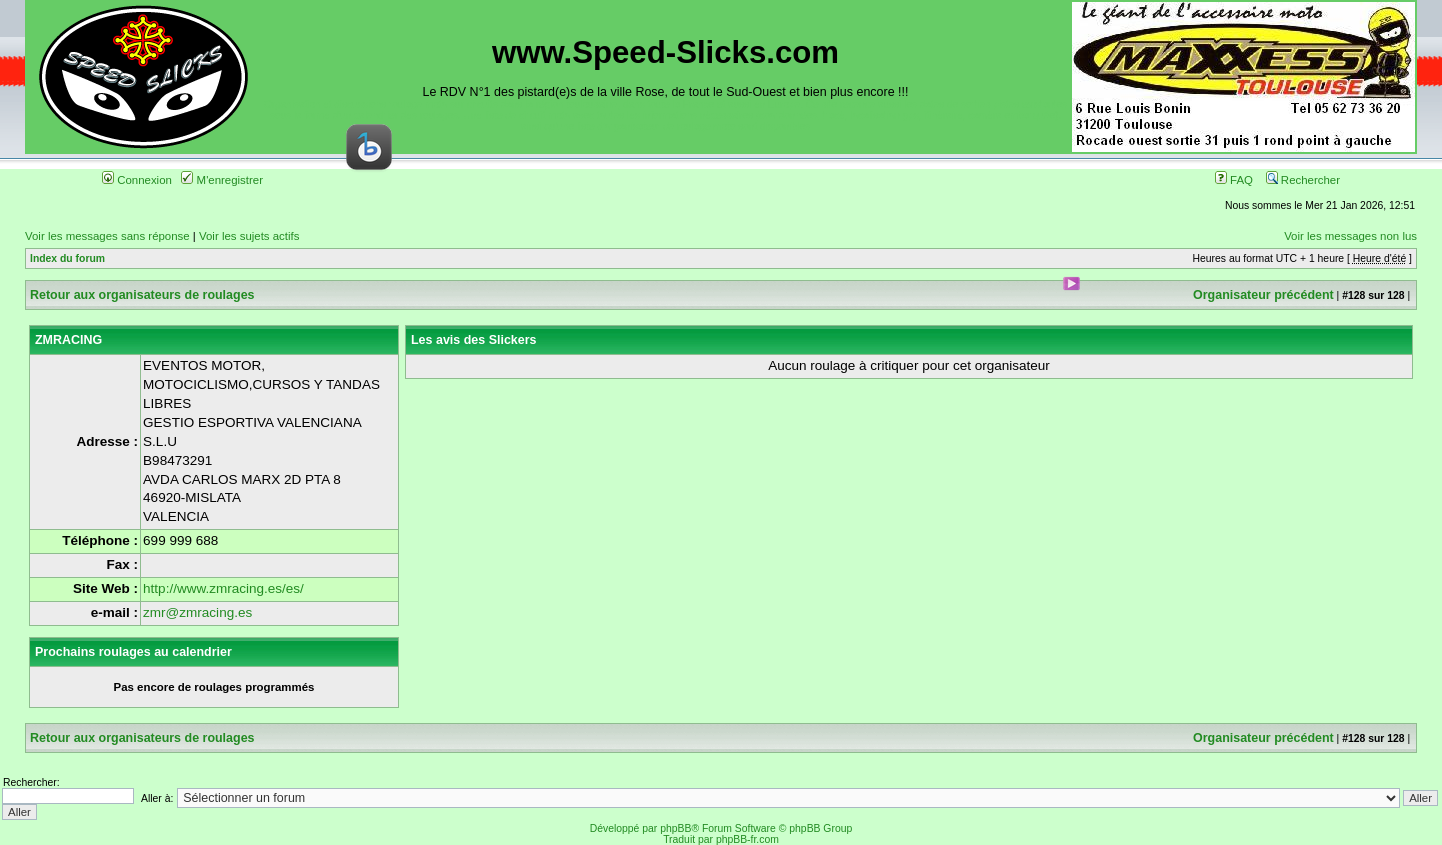  Describe the element at coordinates (369, 147) in the screenshot. I see `open banshee media player` at that location.